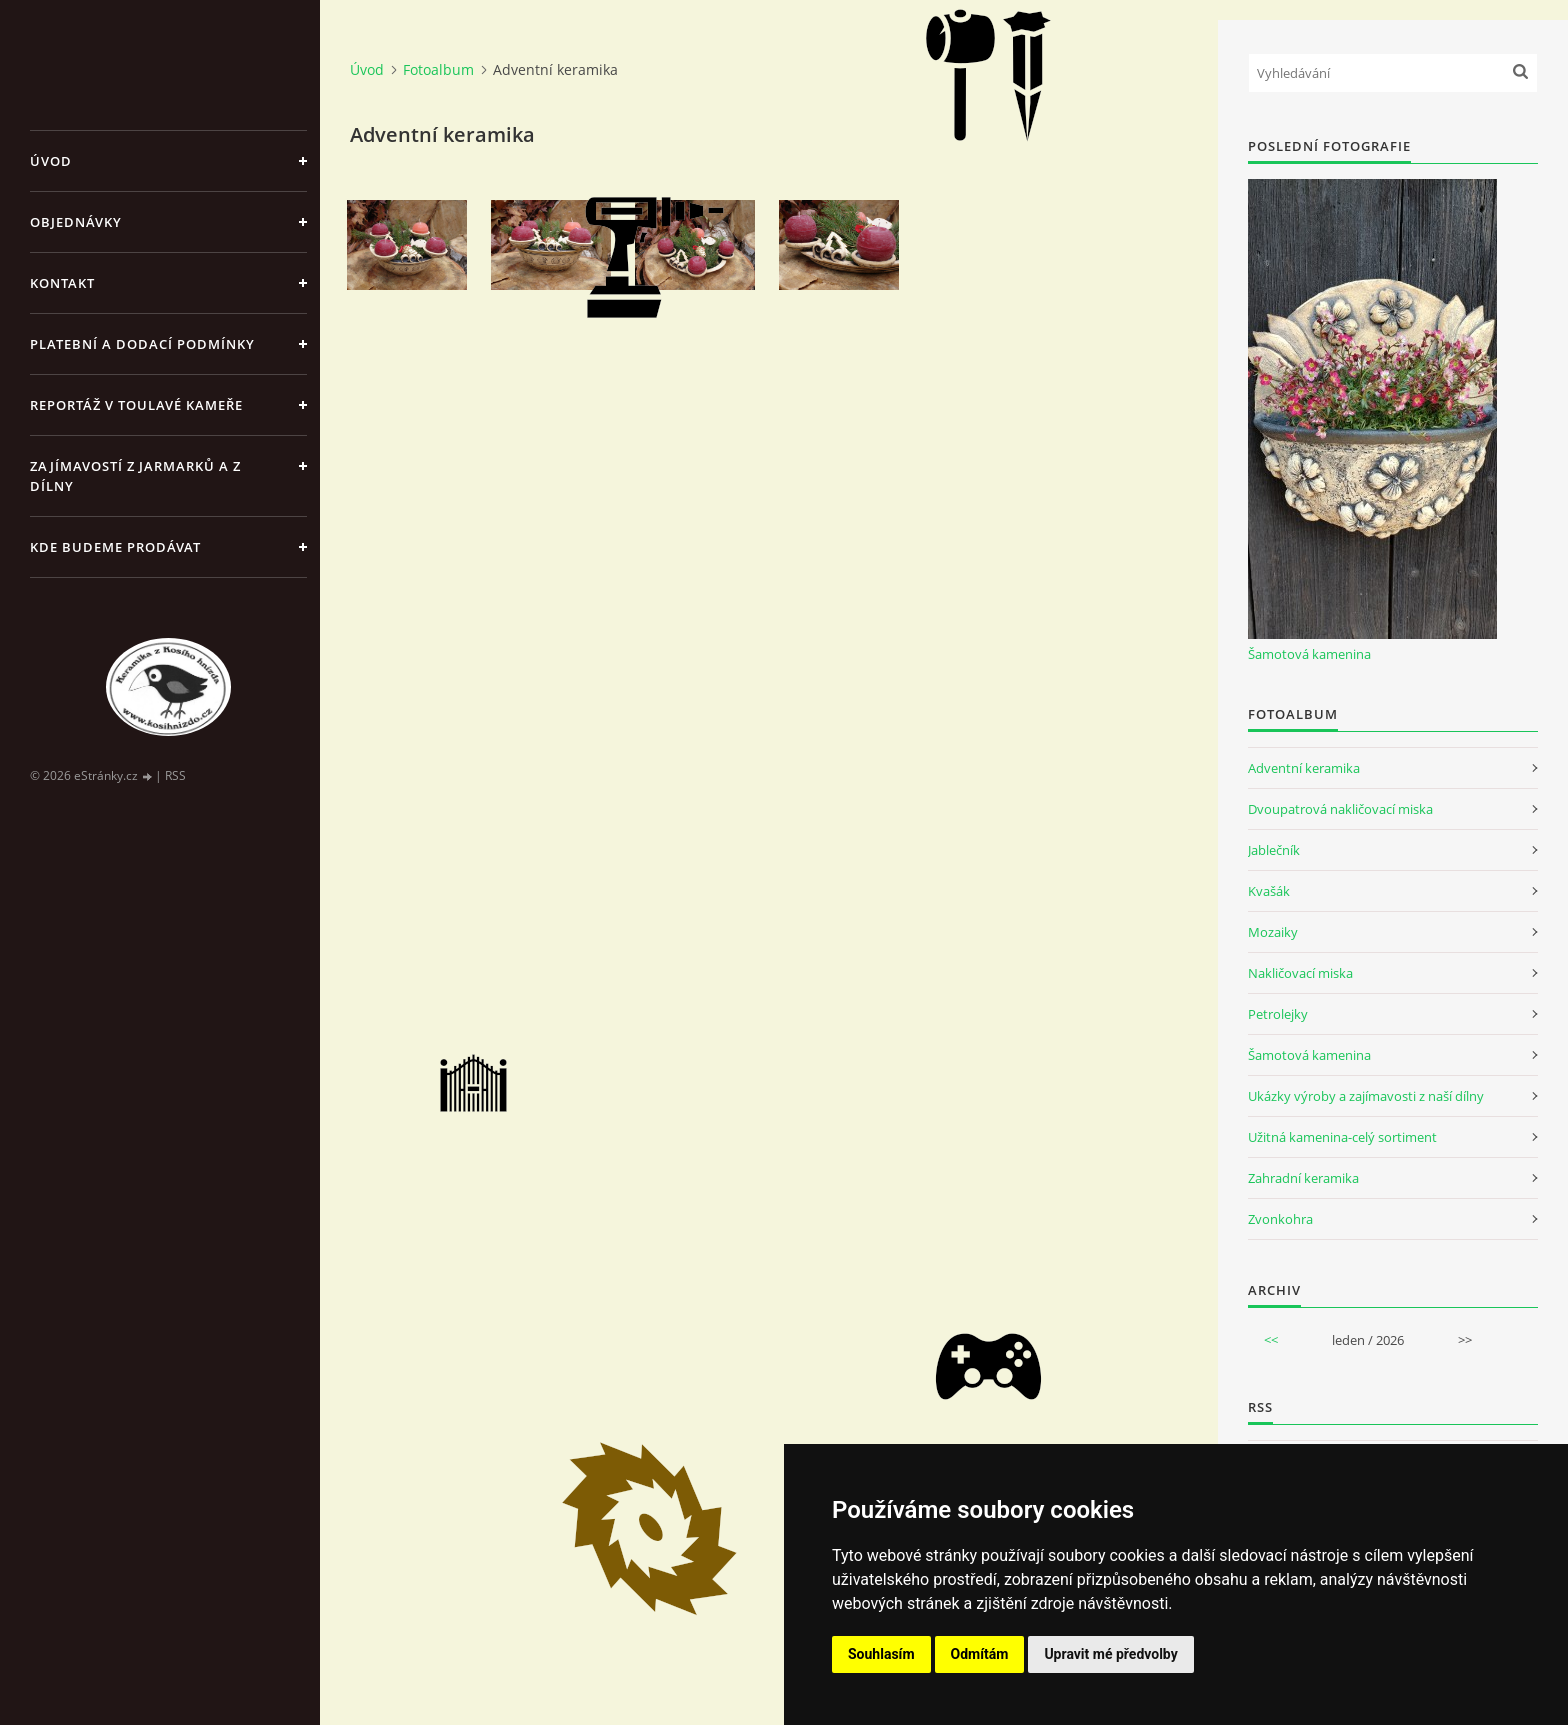 This screenshot has width=1568, height=1725. Describe the element at coordinates (988, 1366) in the screenshot. I see `open gaming or play games section` at that location.